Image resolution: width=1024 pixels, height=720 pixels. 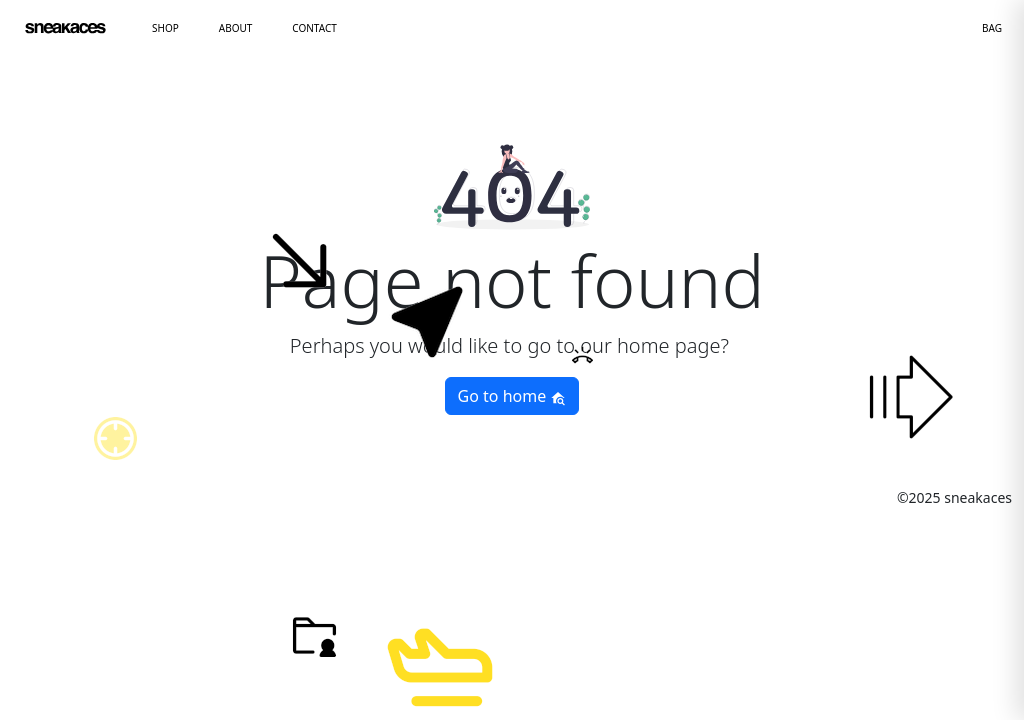 I want to click on center map on current location, so click(x=115, y=438).